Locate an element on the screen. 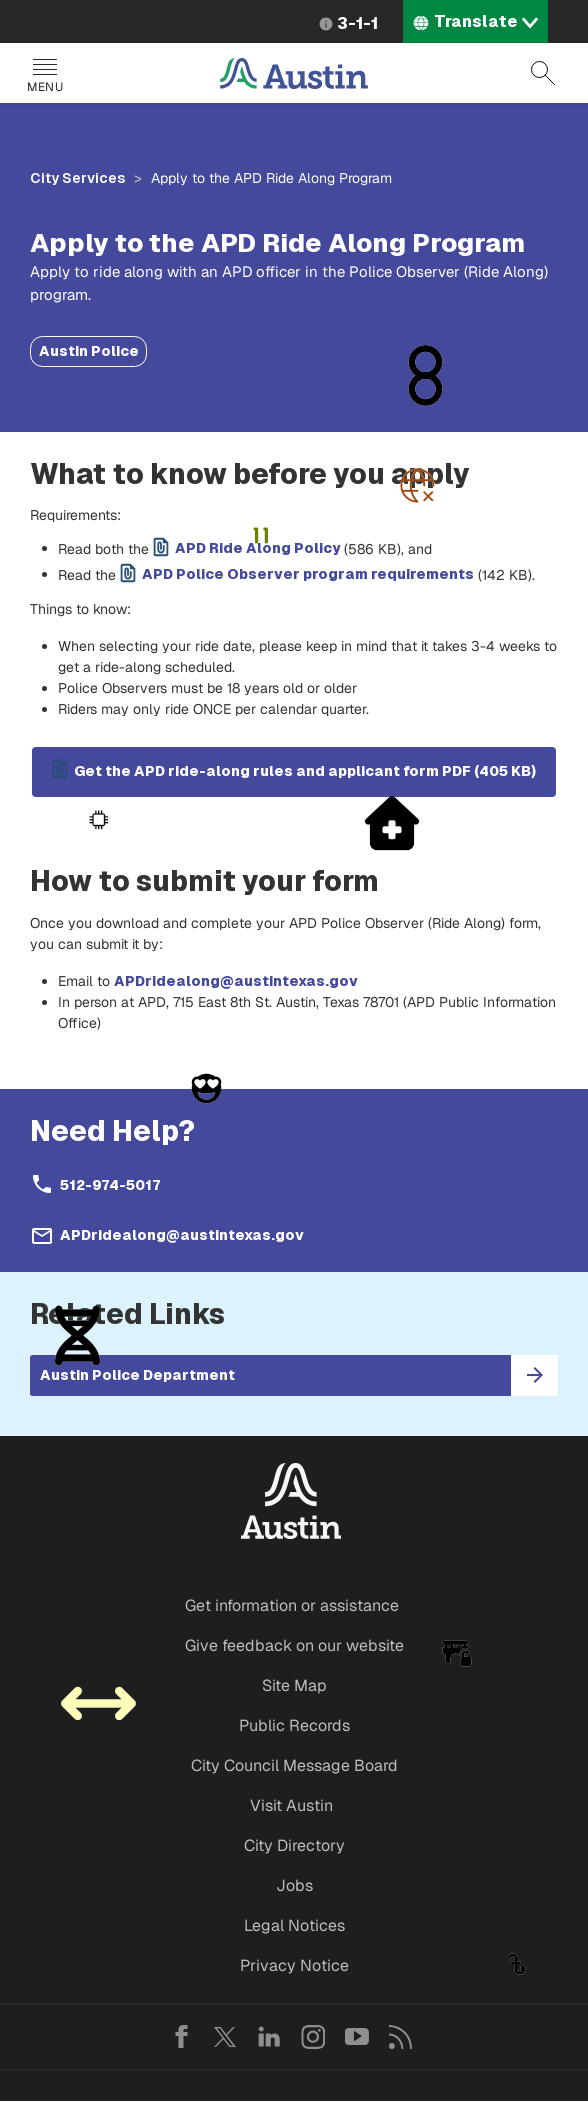 This screenshot has width=588, height=2102. view hardware or processor information is located at coordinates (99, 820).